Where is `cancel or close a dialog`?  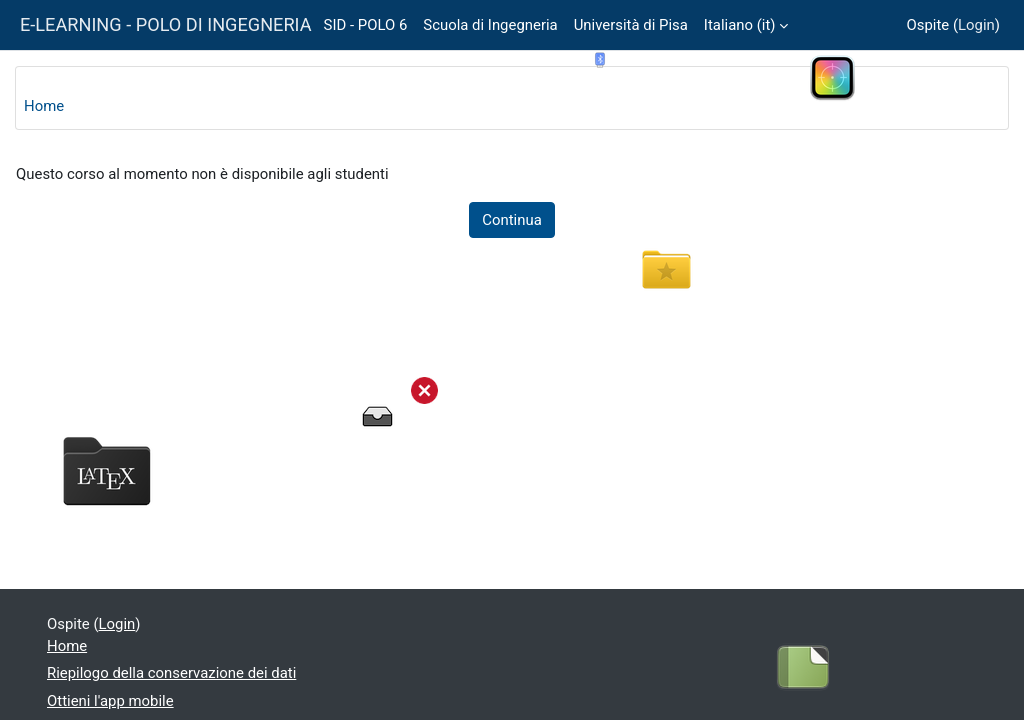
cancel or close a dialog is located at coordinates (424, 390).